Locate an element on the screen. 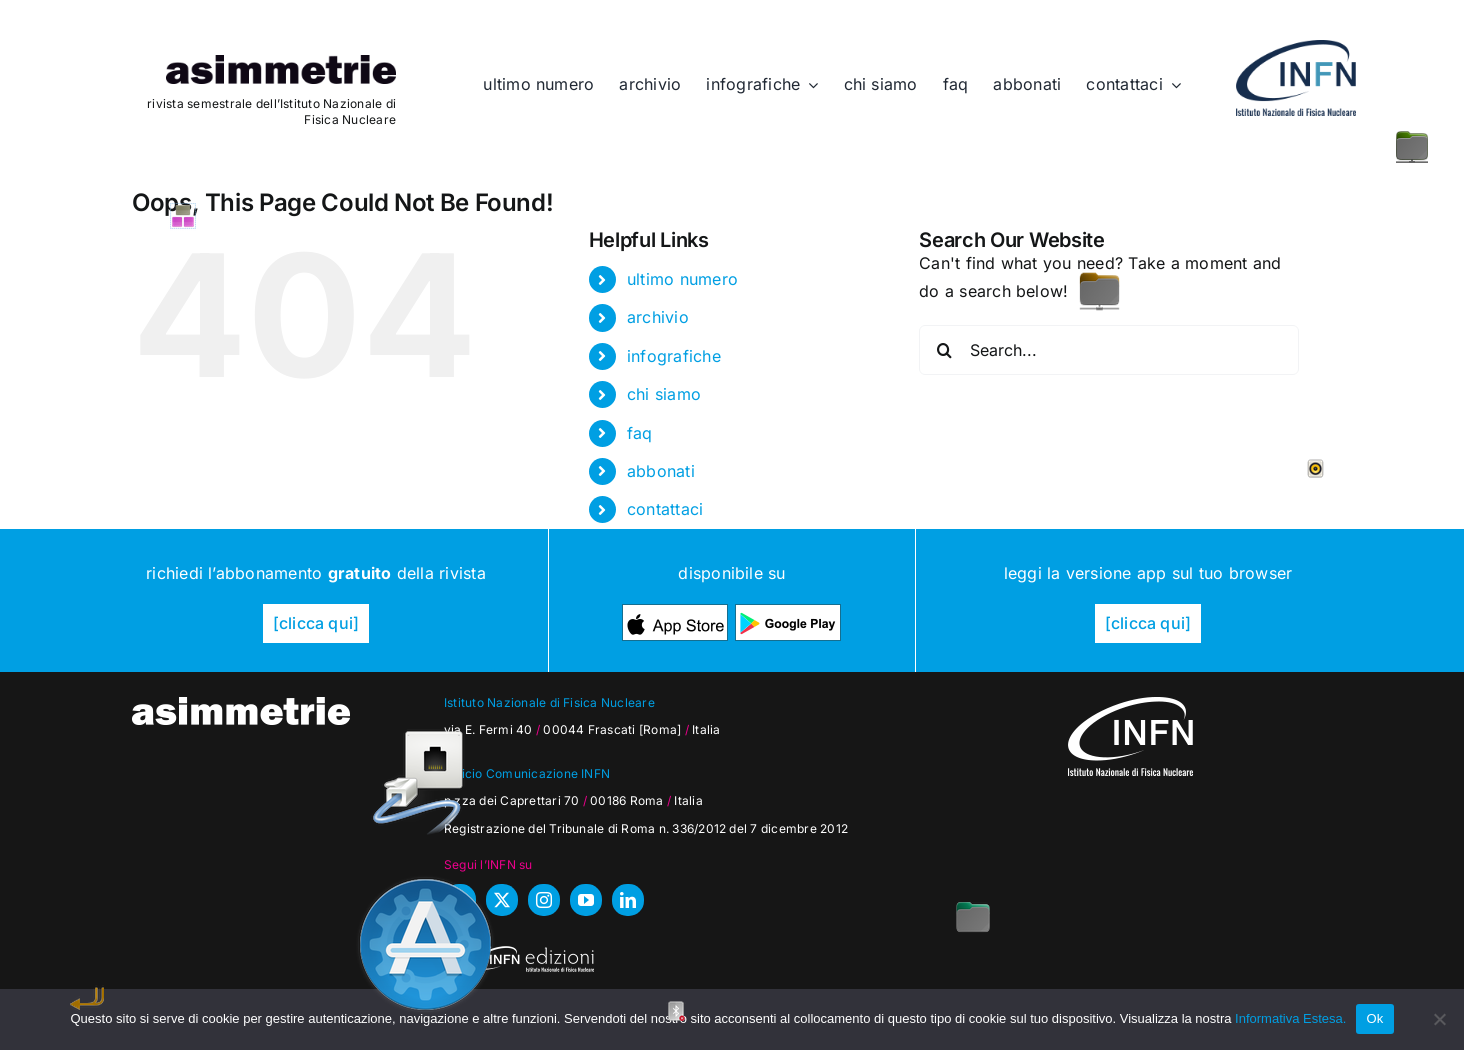 The width and height of the screenshot is (1464, 1050). indicates wired network connection is disconnected is located at coordinates (421, 783).